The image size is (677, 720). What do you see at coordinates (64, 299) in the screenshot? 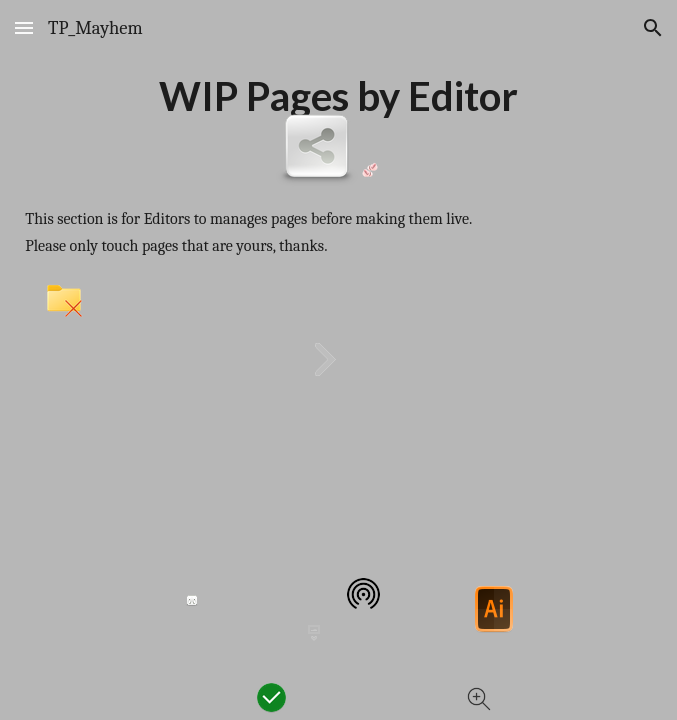
I see `delete a folder` at bounding box center [64, 299].